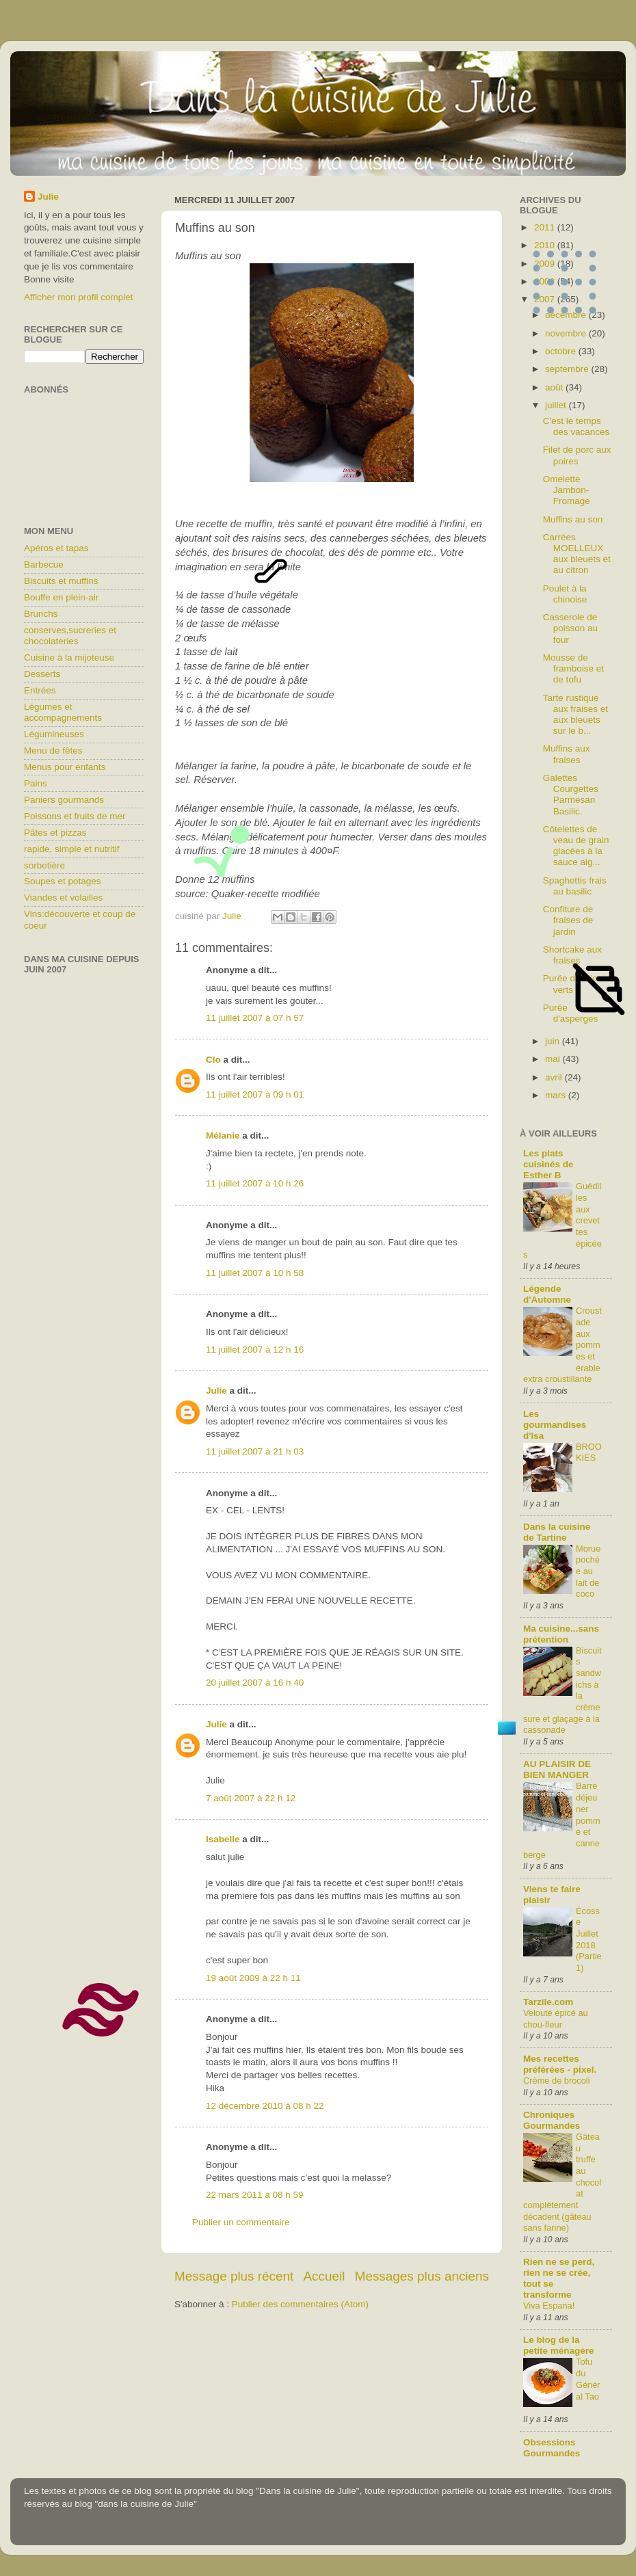 This screenshot has height=2576, width=636. Describe the element at coordinates (101, 2010) in the screenshot. I see `tailwind css framework logo` at that location.